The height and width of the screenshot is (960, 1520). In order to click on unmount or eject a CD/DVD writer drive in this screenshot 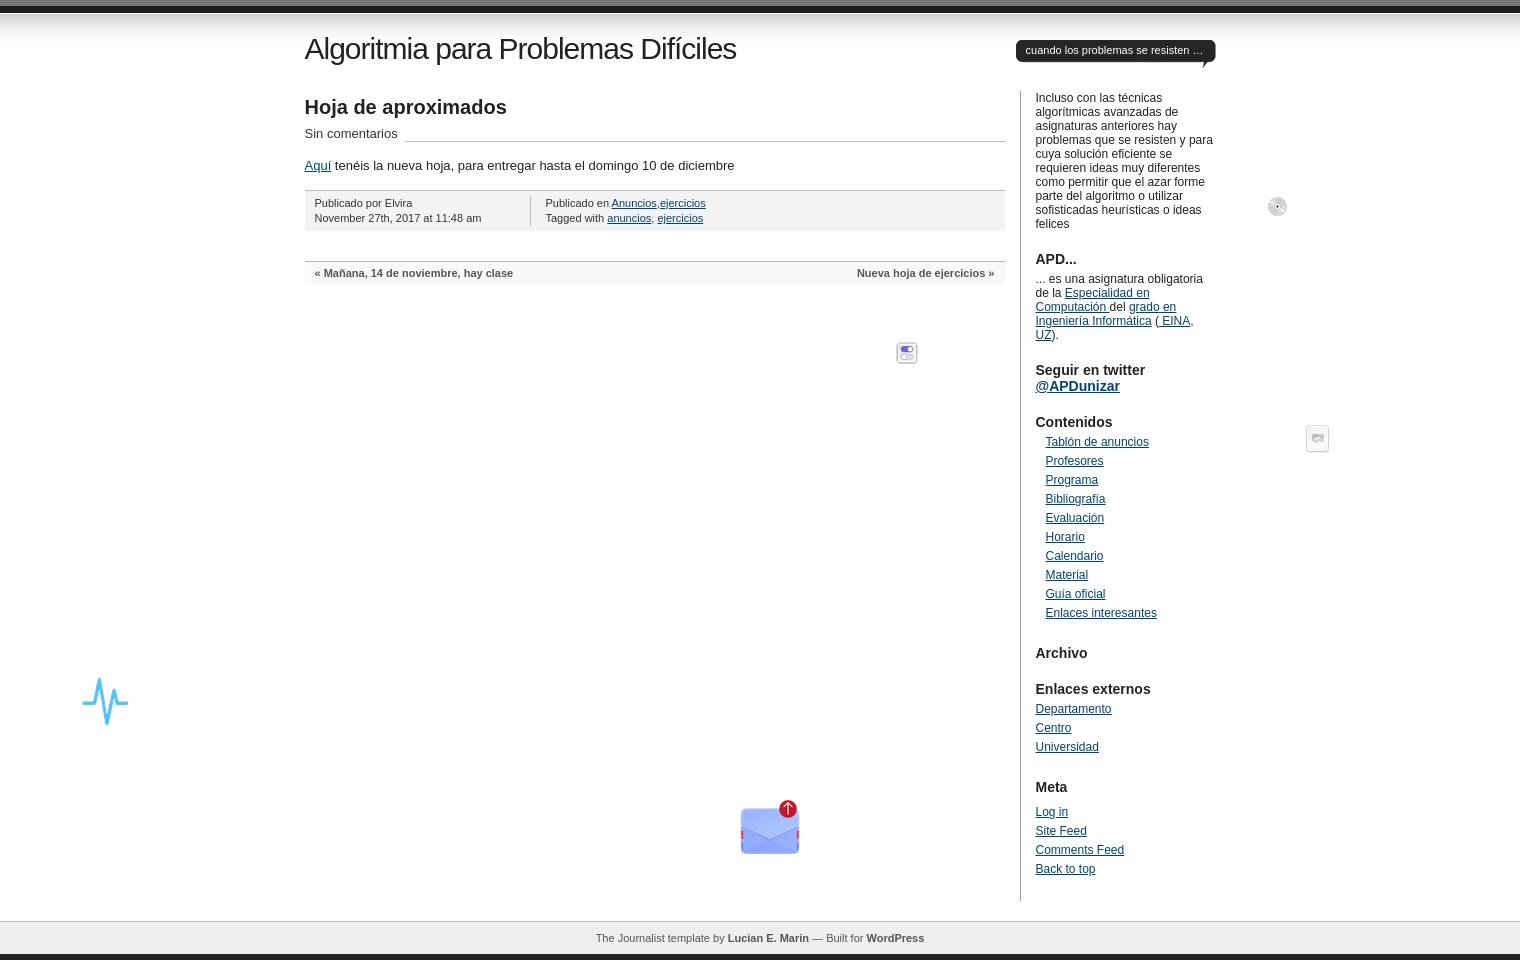, I will do `click(1277, 206)`.